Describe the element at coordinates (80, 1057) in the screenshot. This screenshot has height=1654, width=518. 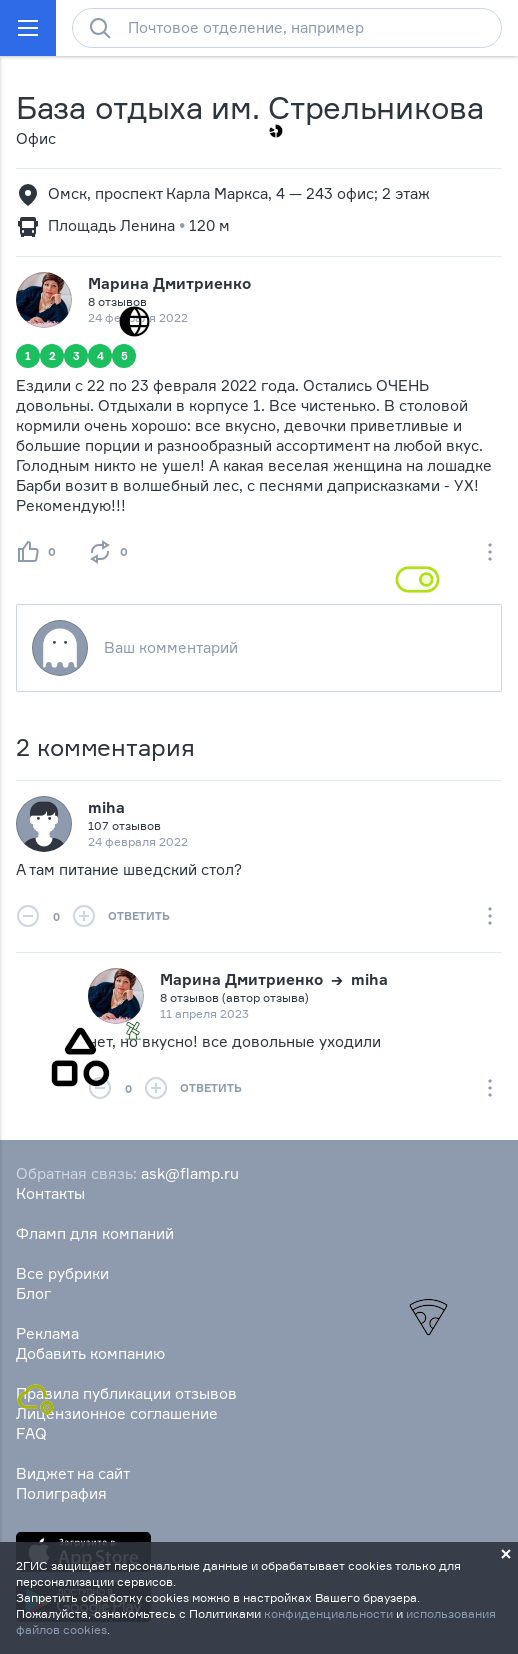
I see `access shape tools or drawing options` at that location.